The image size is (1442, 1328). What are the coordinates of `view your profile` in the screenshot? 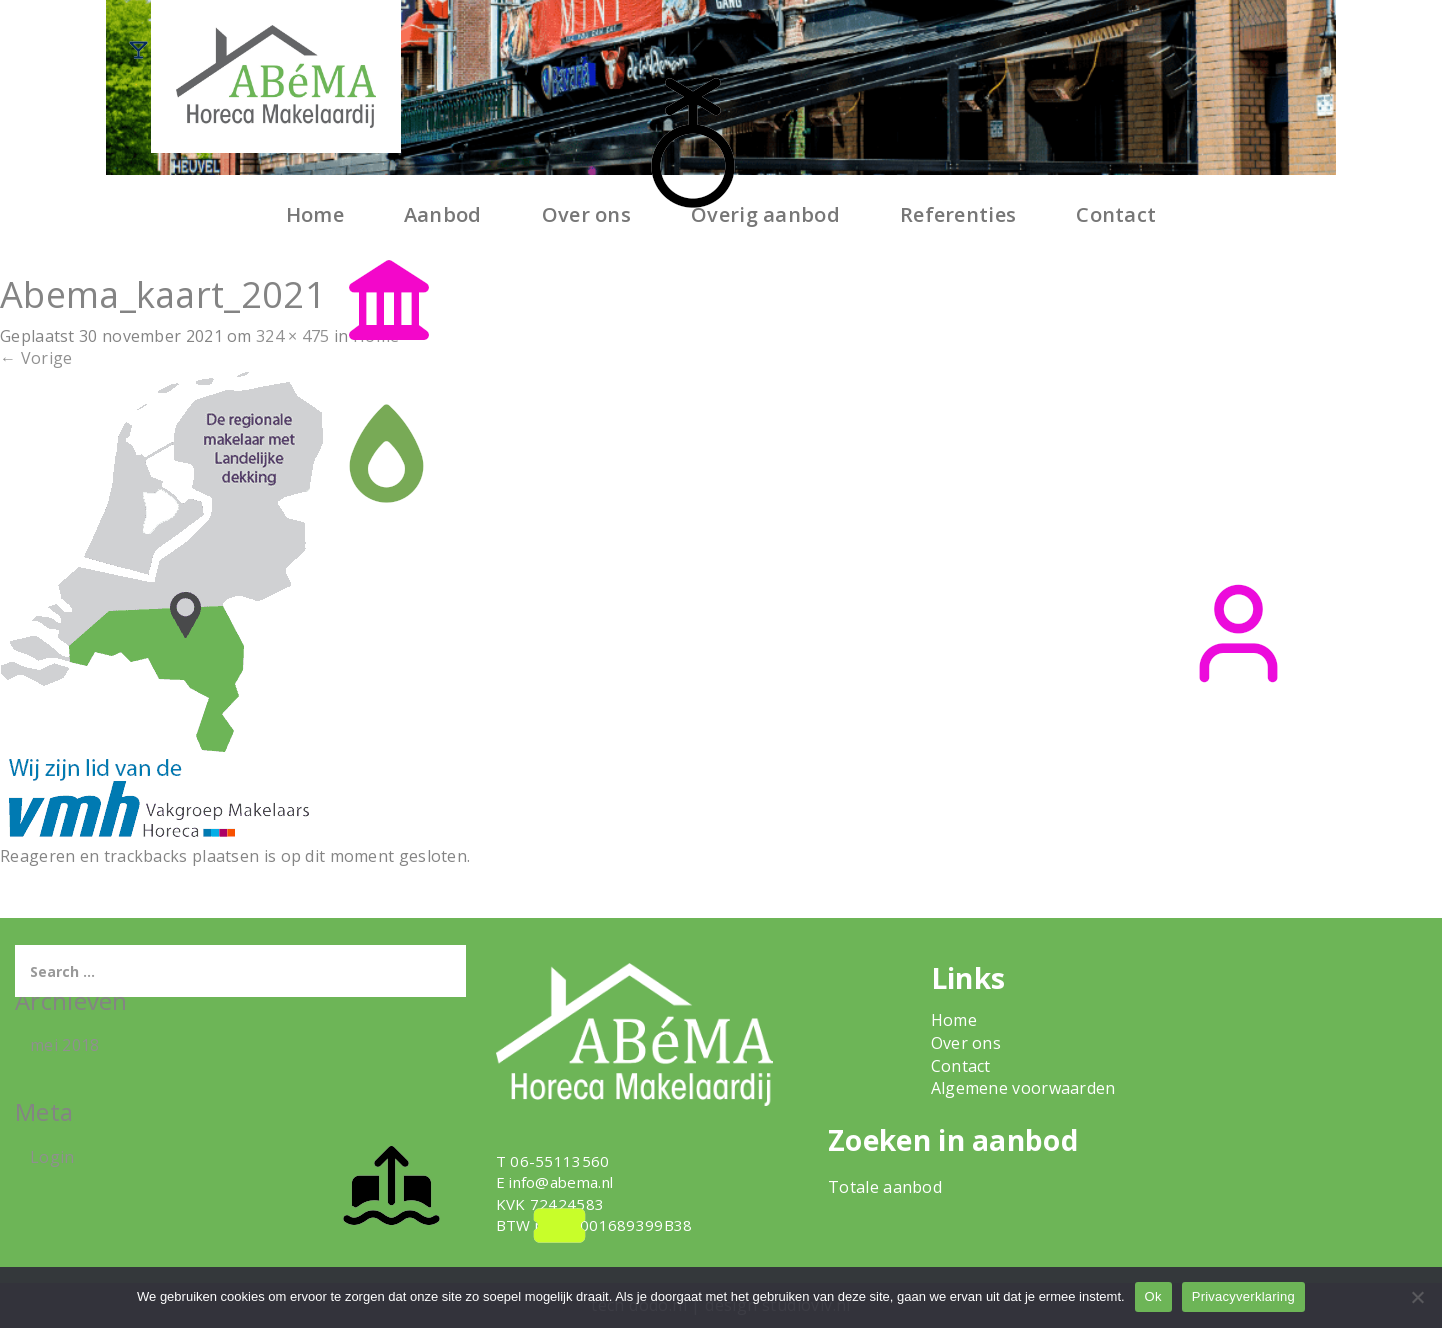 It's located at (1238, 633).